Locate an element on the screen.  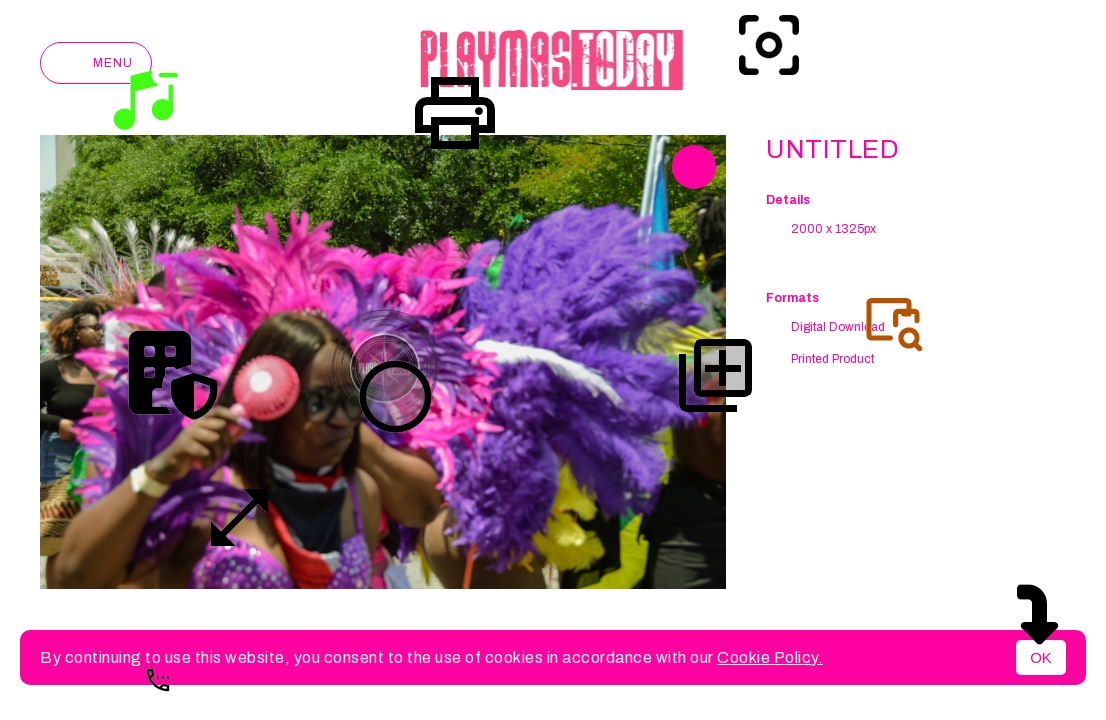
expand to full screen is located at coordinates (239, 517).